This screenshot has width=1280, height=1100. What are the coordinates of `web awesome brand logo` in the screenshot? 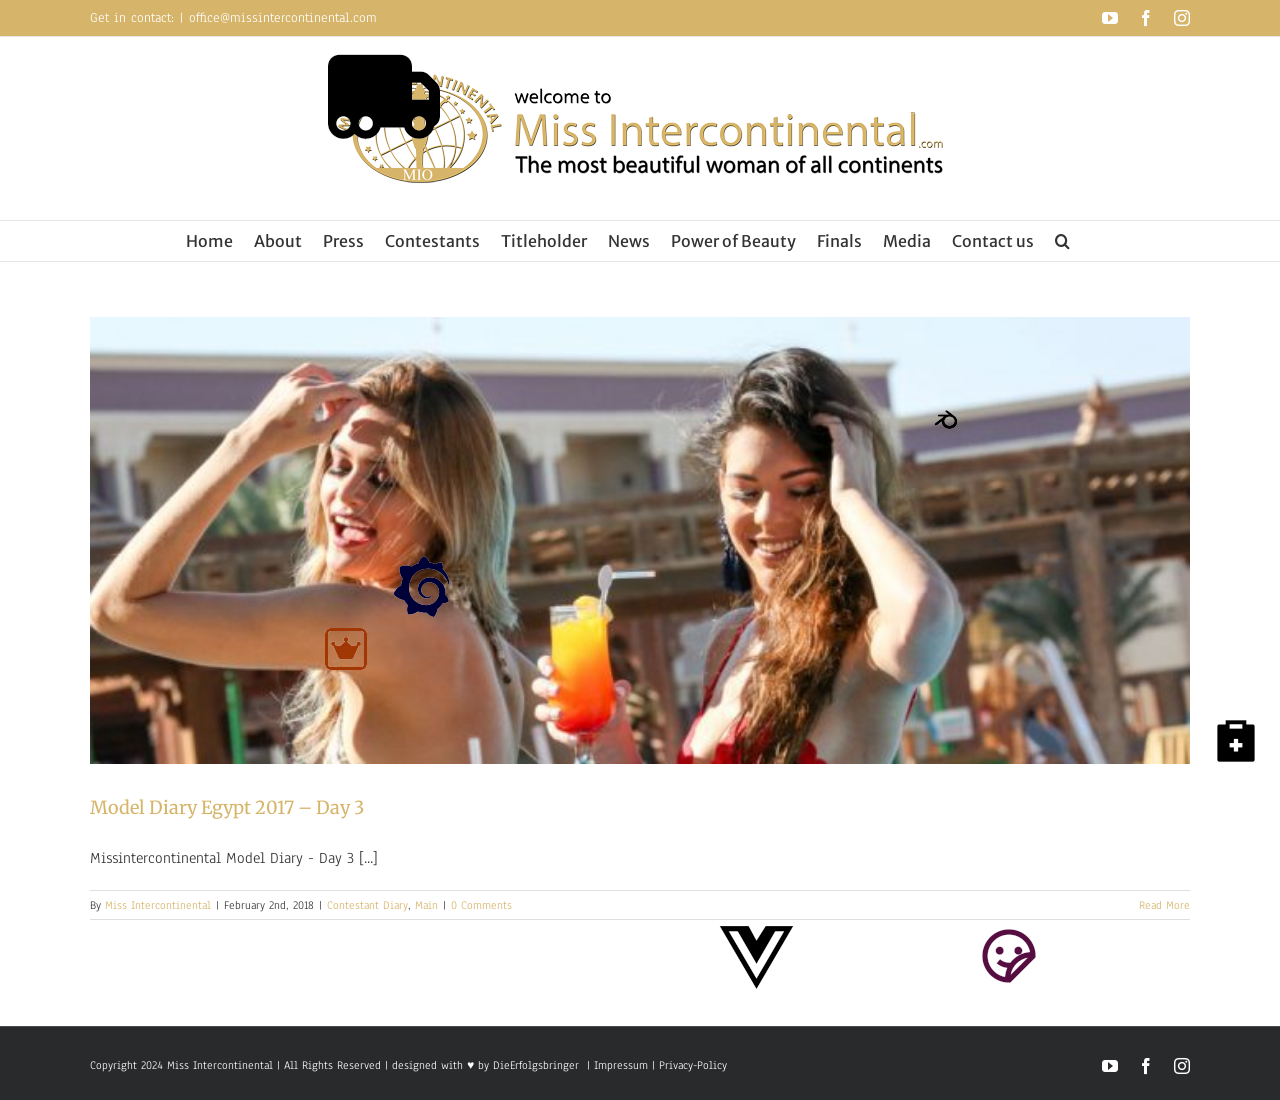 It's located at (346, 649).